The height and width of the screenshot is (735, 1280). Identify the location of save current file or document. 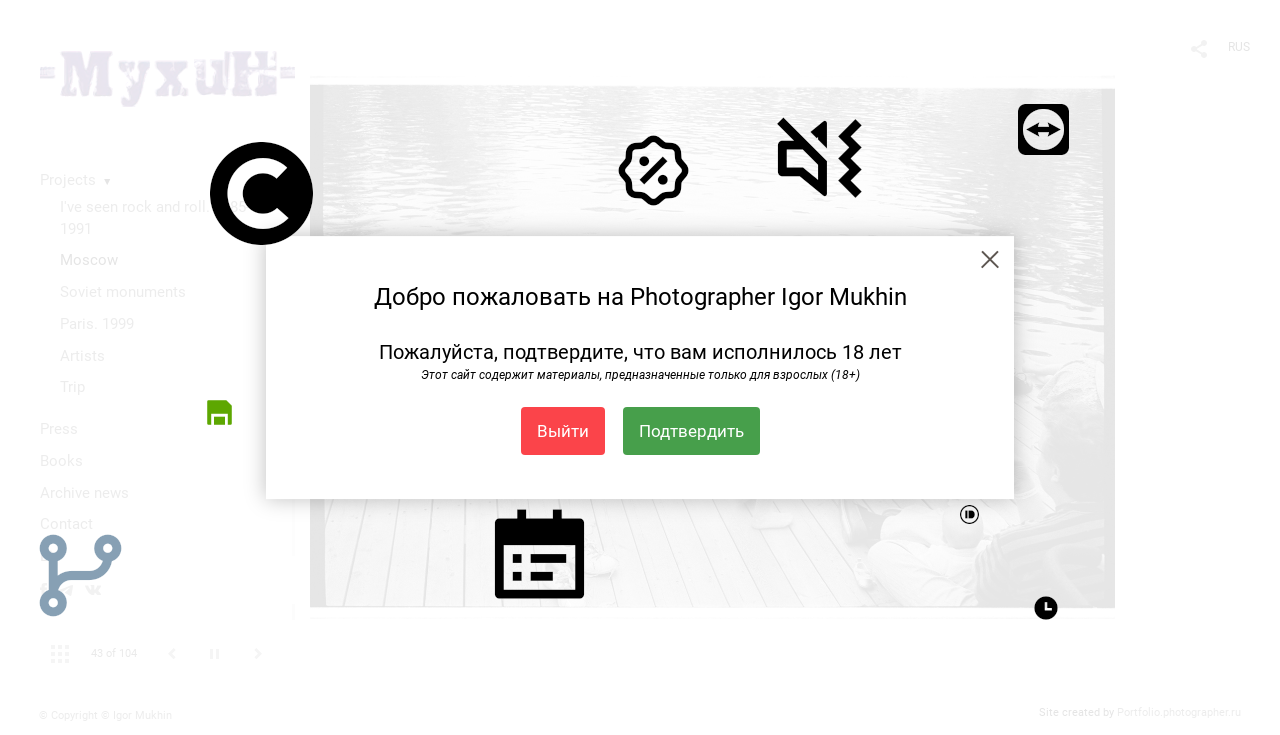
(219, 412).